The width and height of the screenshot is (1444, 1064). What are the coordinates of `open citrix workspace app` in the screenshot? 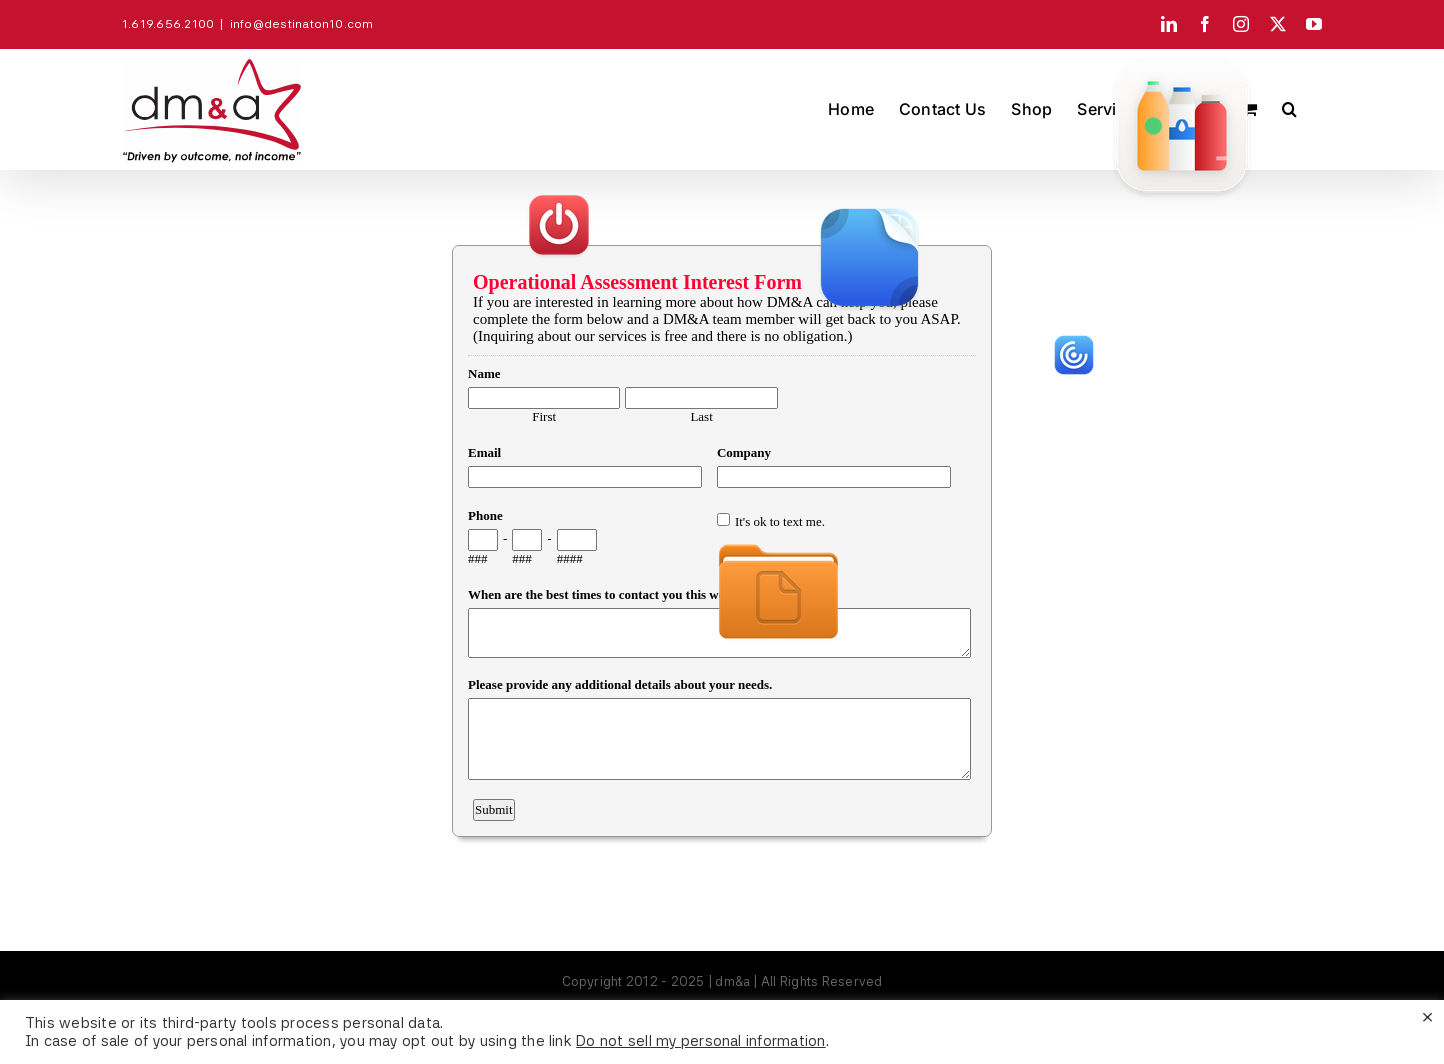 It's located at (1074, 355).